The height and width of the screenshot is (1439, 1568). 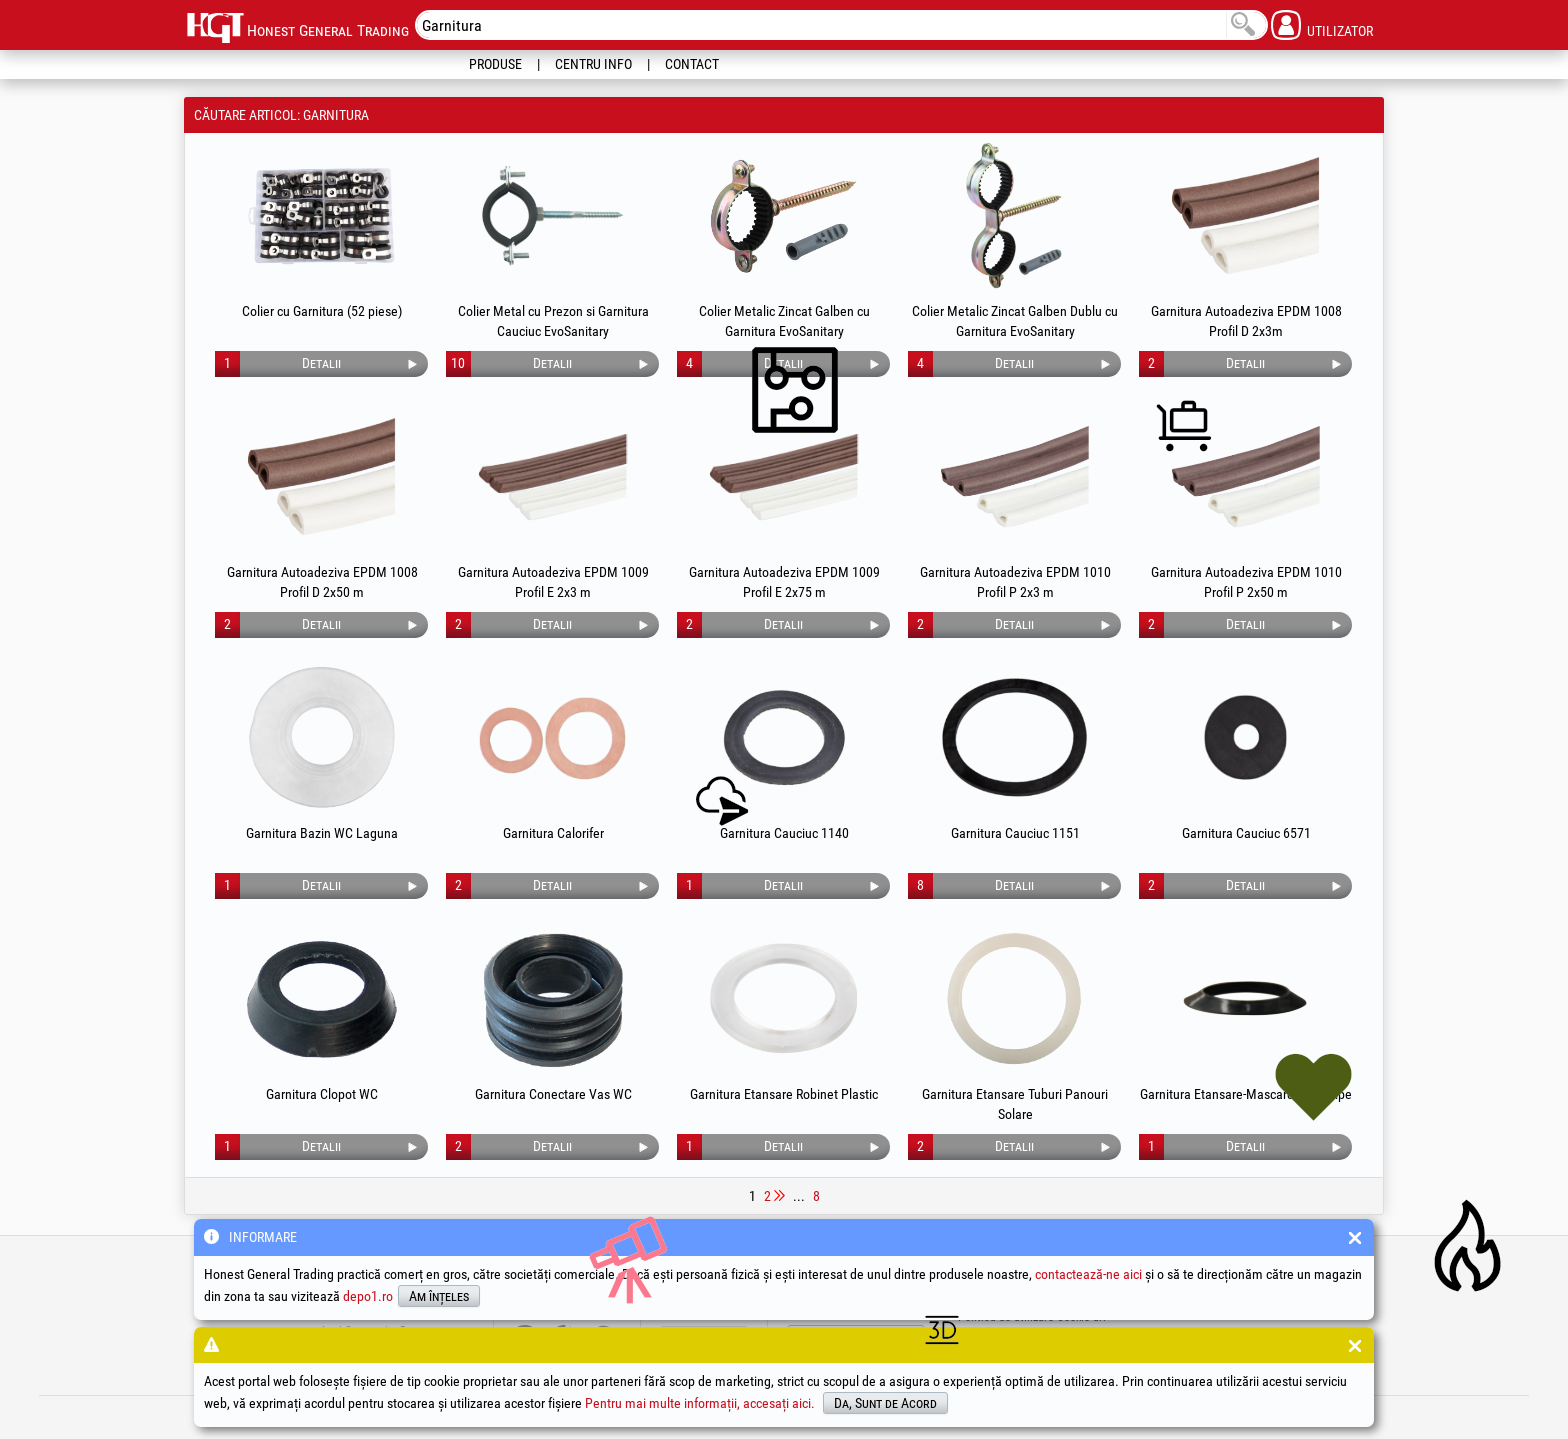 I want to click on view circuit board or hardware-related files, so click(x=795, y=390).